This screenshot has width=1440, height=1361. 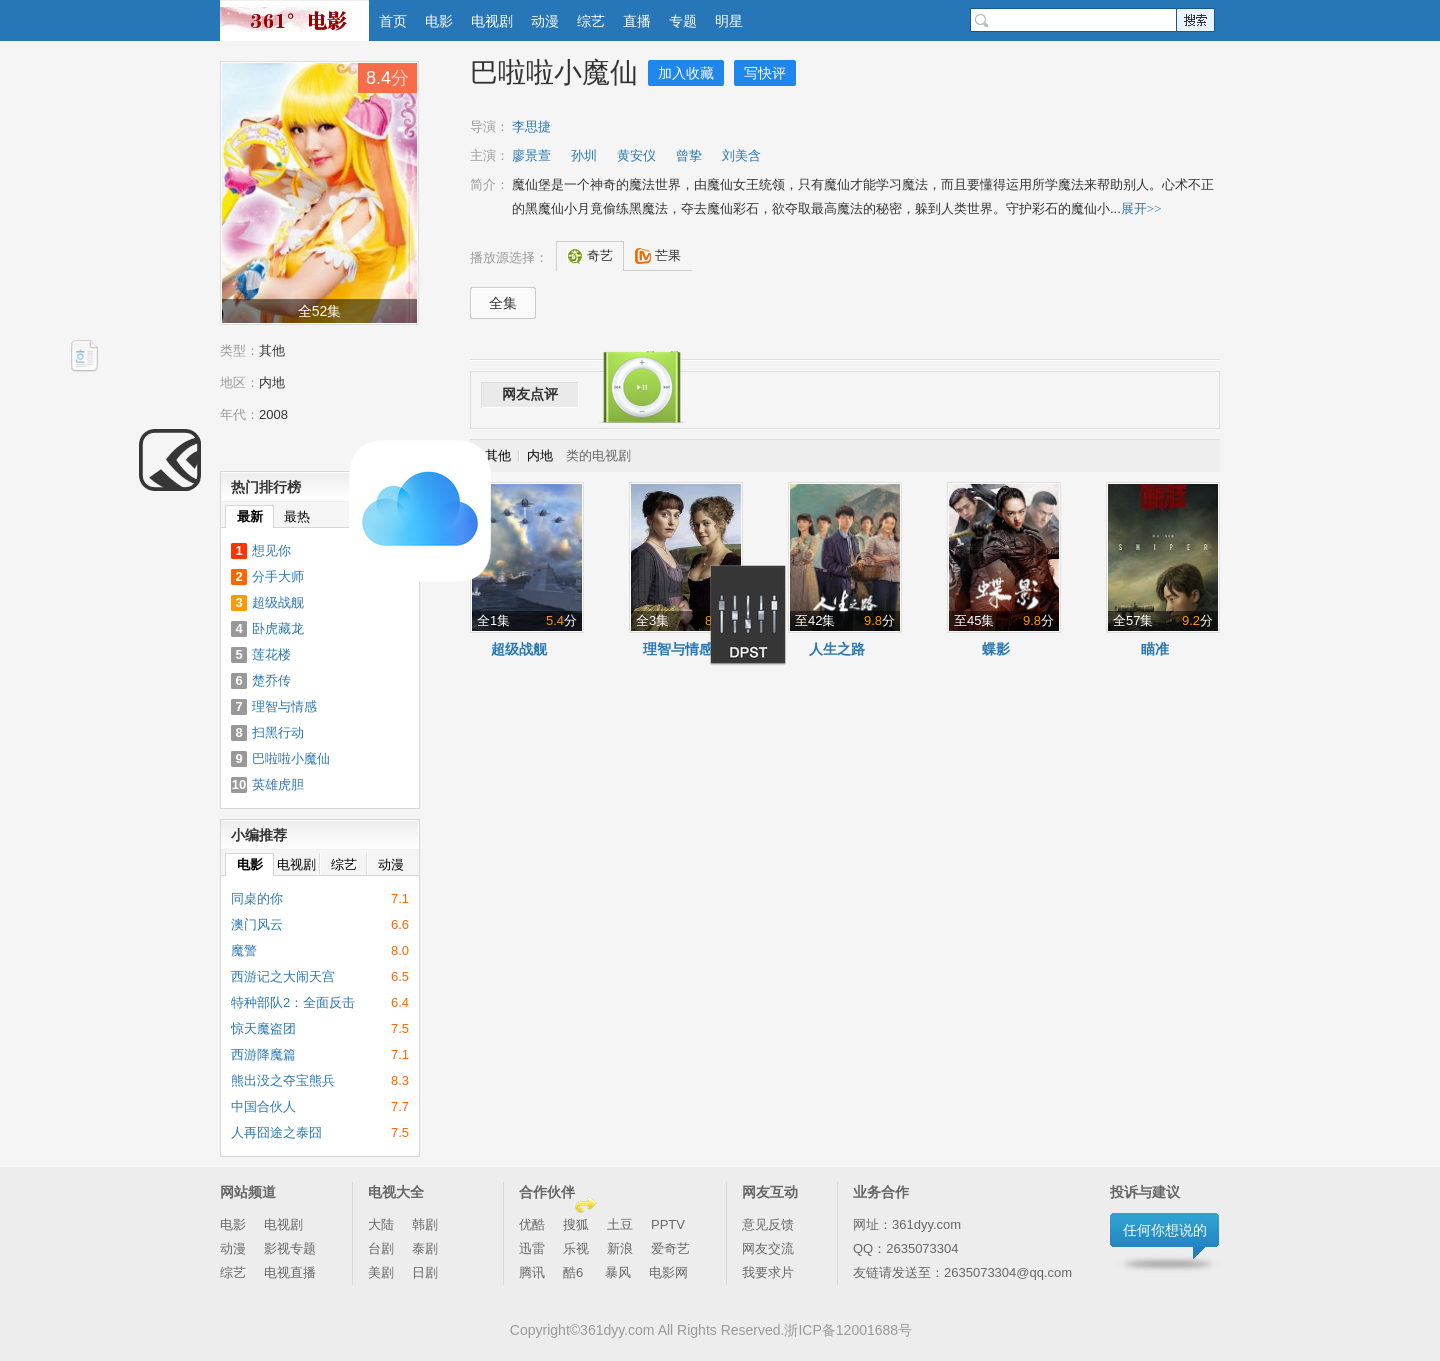 What do you see at coordinates (170, 460) in the screenshot?
I see `open gwe (gpu widget extension) settings` at bounding box center [170, 460].